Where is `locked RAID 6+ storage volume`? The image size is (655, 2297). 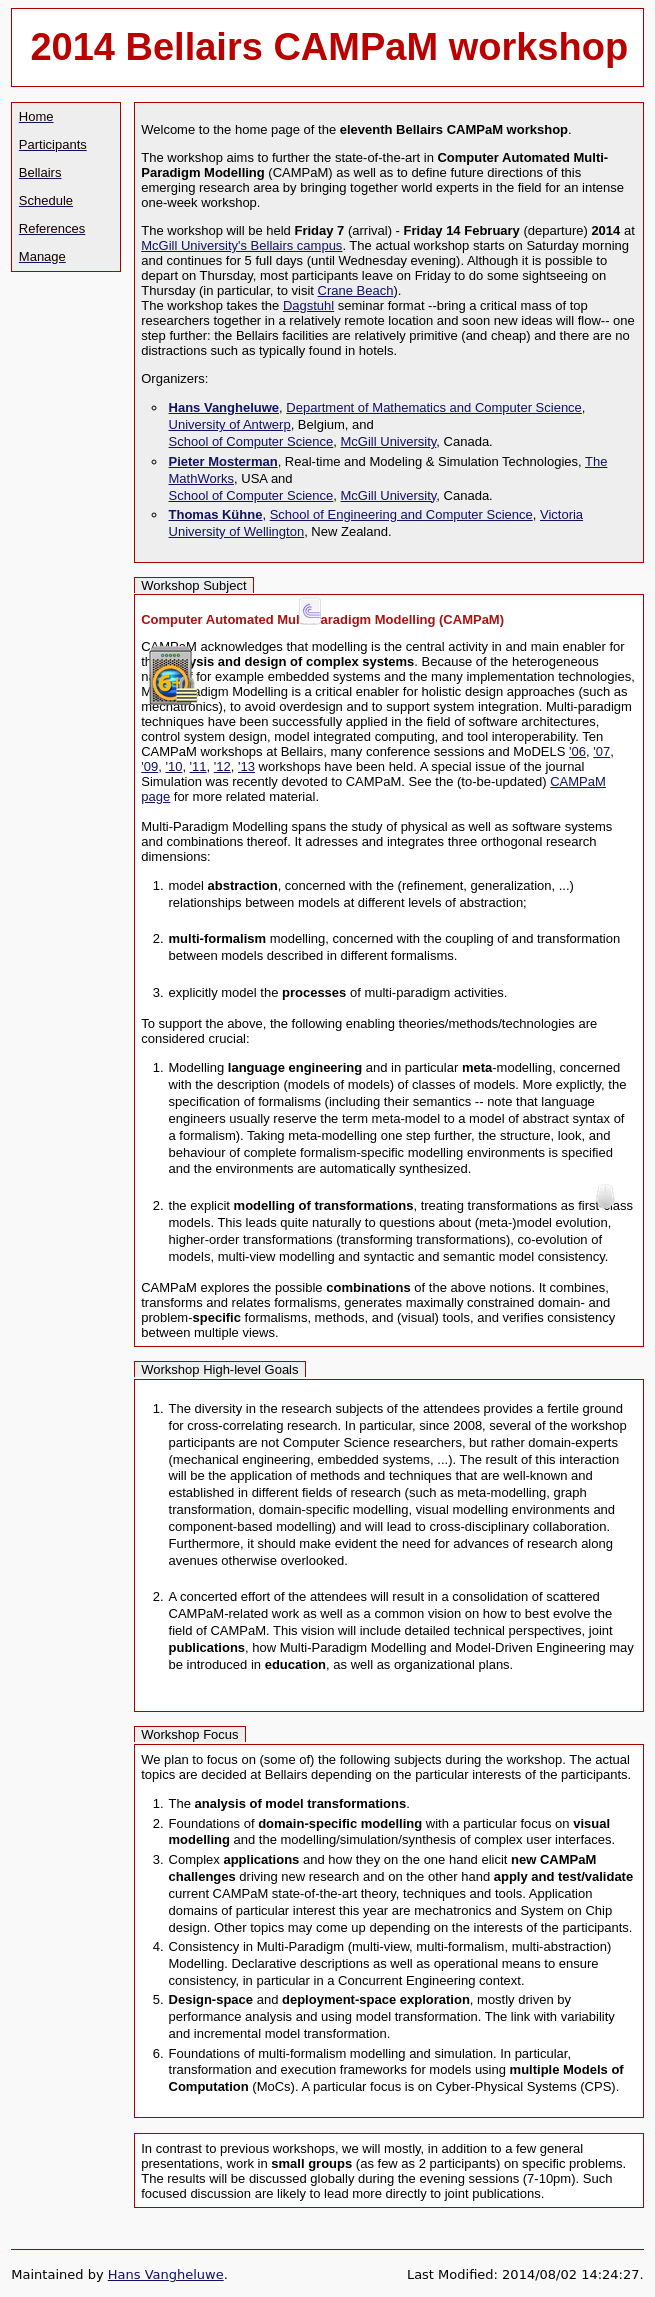
locked RAID 6+ storage volume is located at coordinates (170, 675).